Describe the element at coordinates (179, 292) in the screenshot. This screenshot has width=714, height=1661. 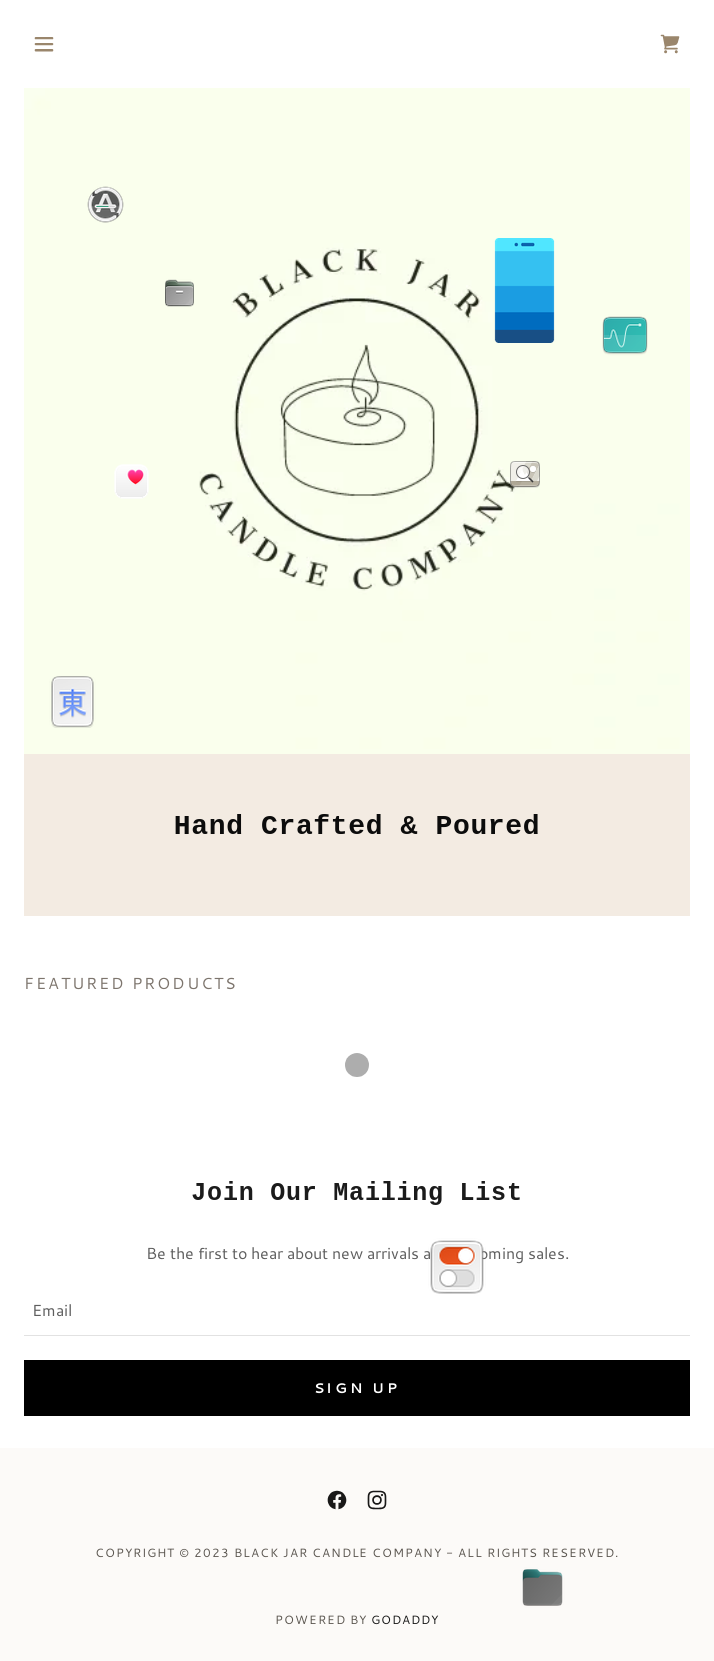
I see `open the file manager` at that location.